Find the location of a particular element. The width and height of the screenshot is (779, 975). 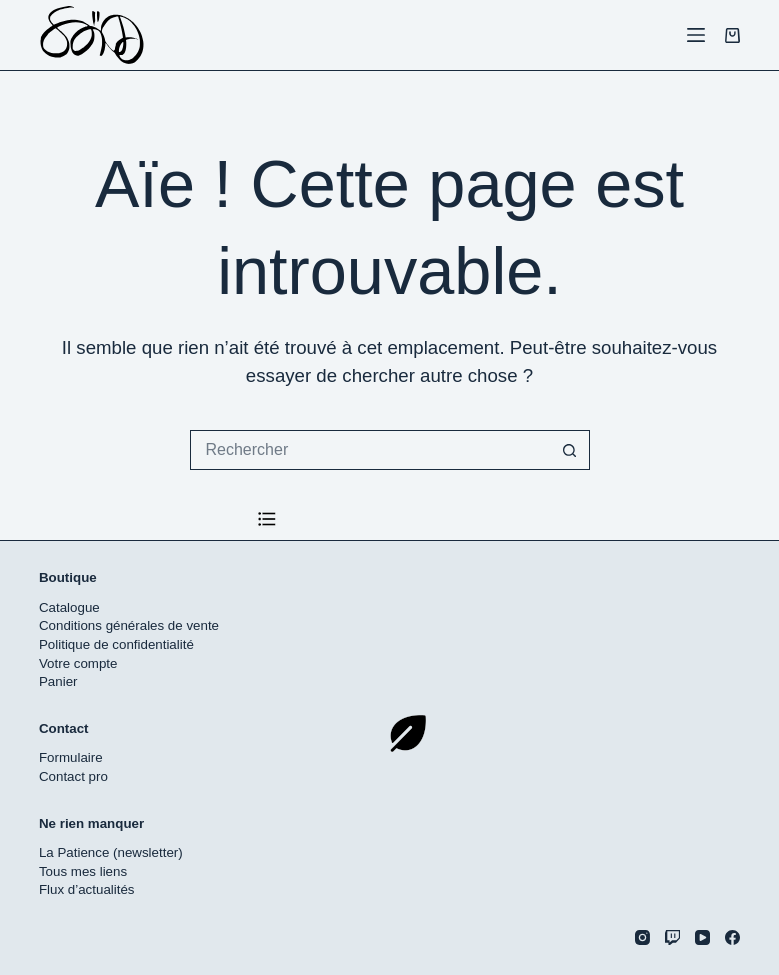

indicates eco-friendly or sustainable option is located at coordinates (407, 733).